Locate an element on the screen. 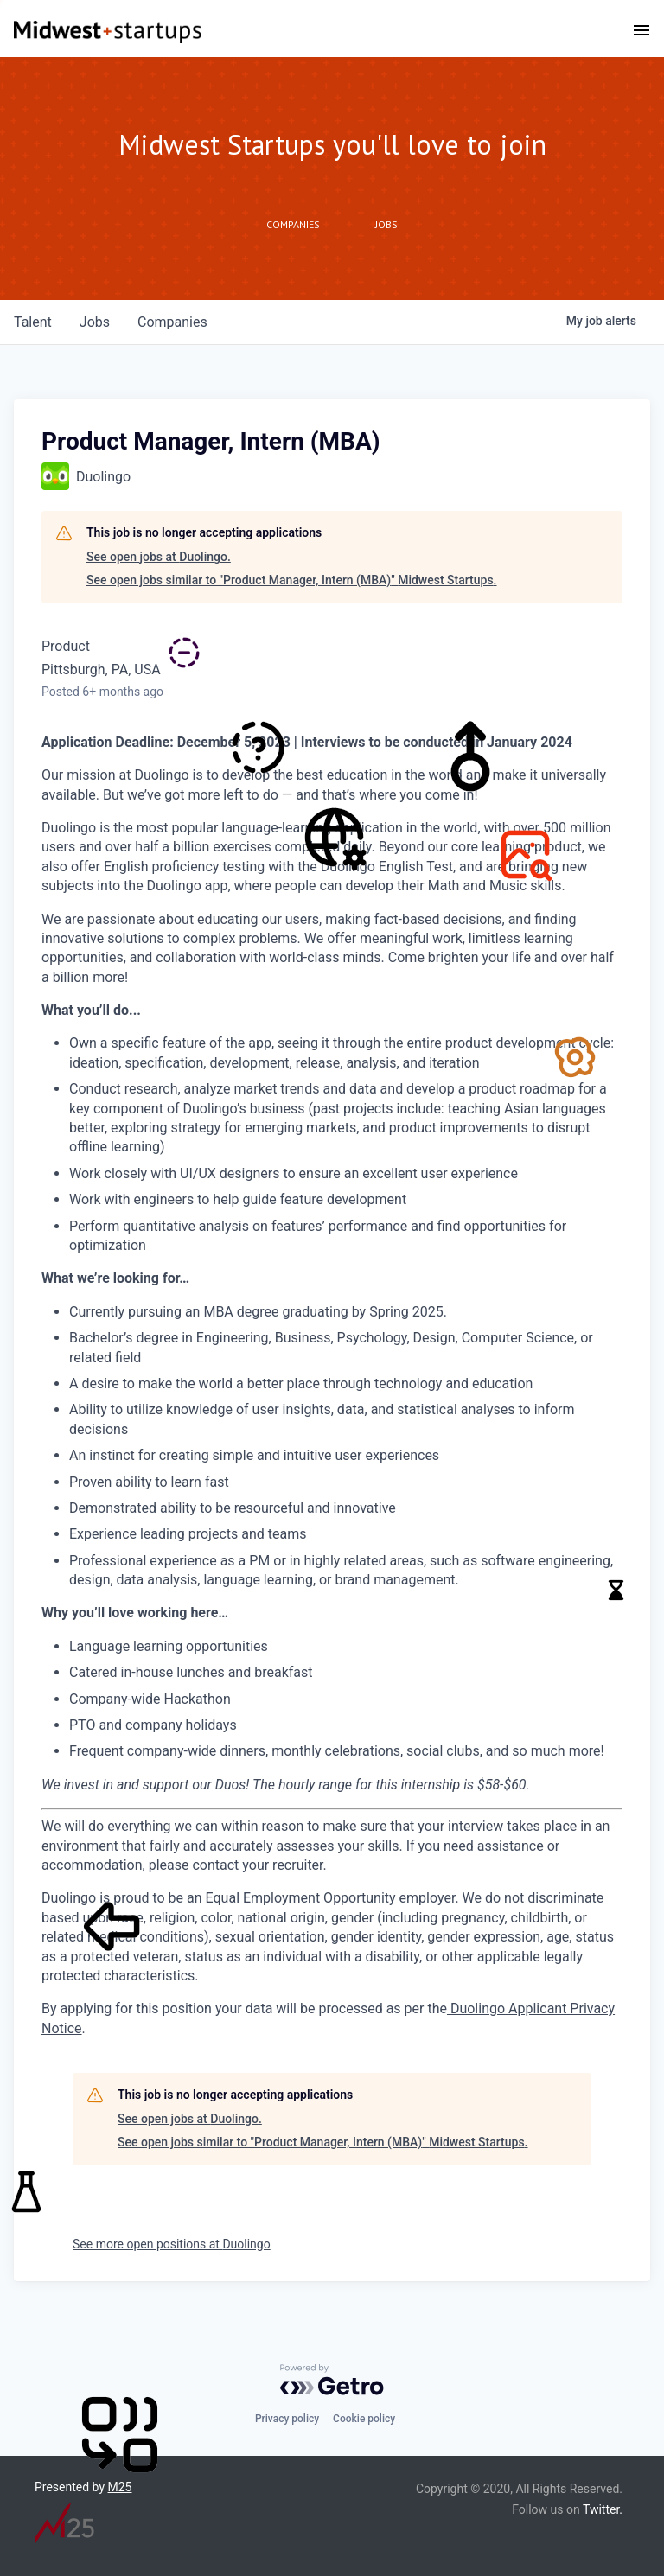  swipe up to continue or dismiss is located at coordinates (470, 756).